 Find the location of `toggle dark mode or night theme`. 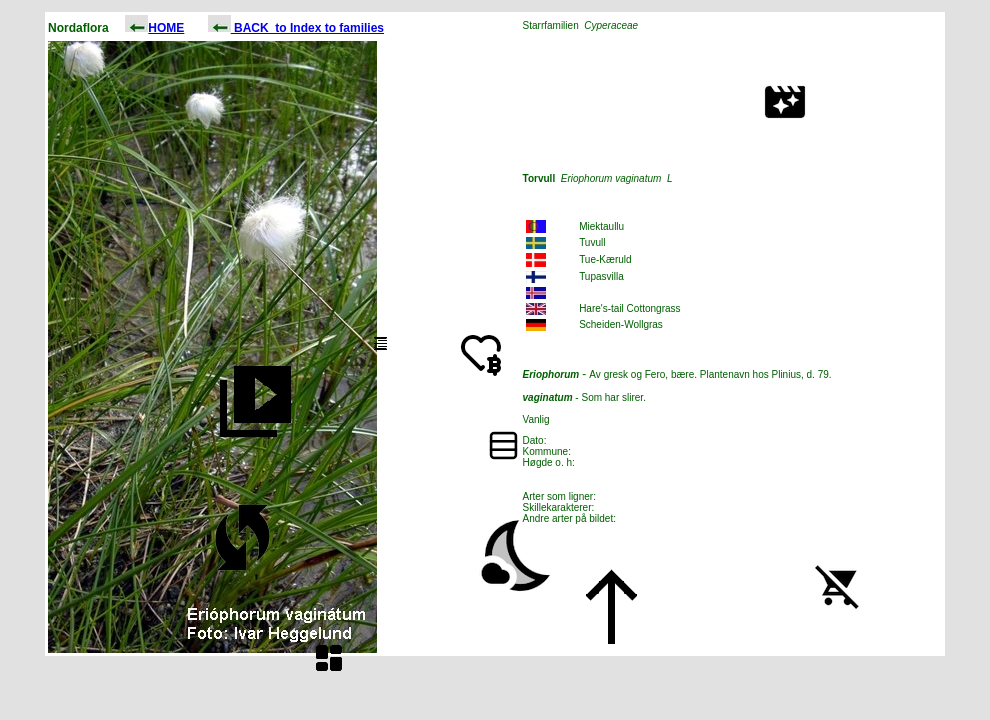

toggle dark mode or night theme is located at coordinates (520, 555).